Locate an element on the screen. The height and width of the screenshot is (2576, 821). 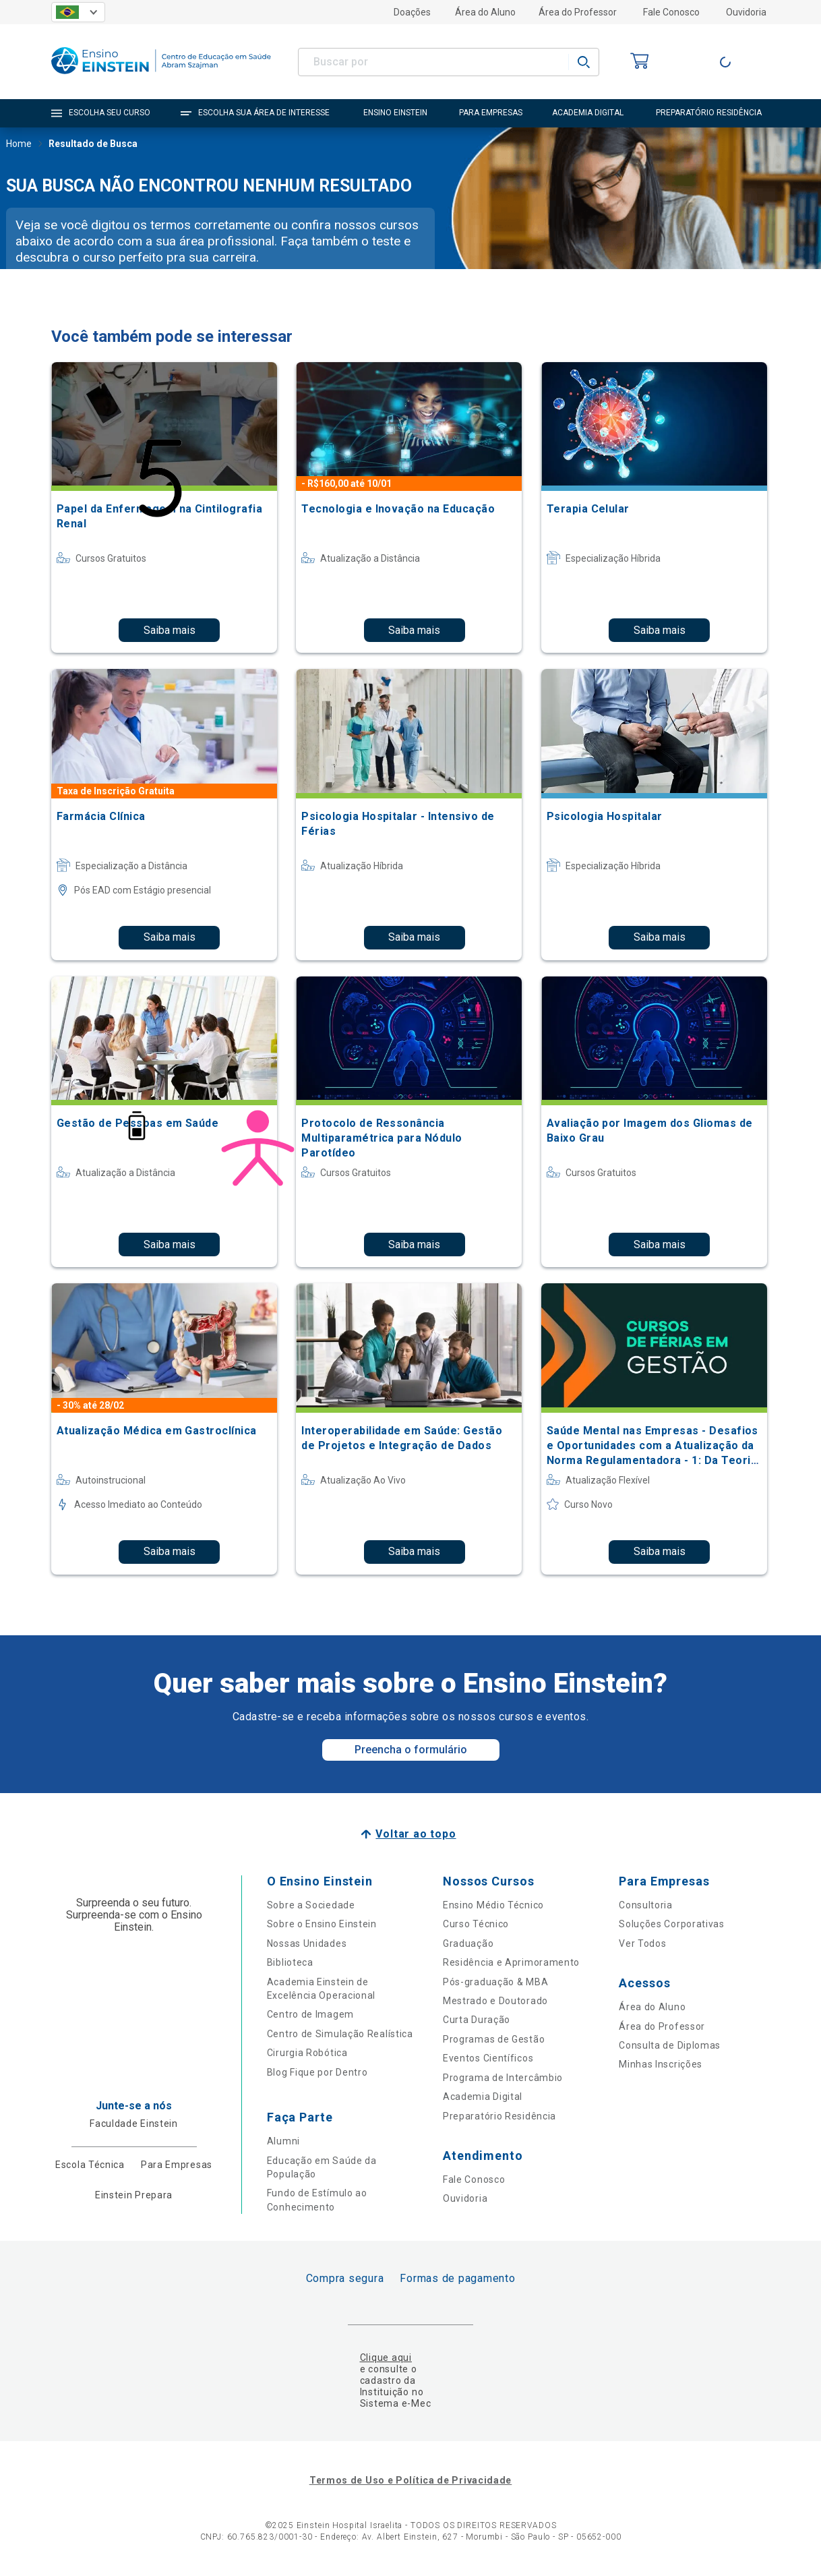
indicates medium battery level is located at coordinates (137, 1126).